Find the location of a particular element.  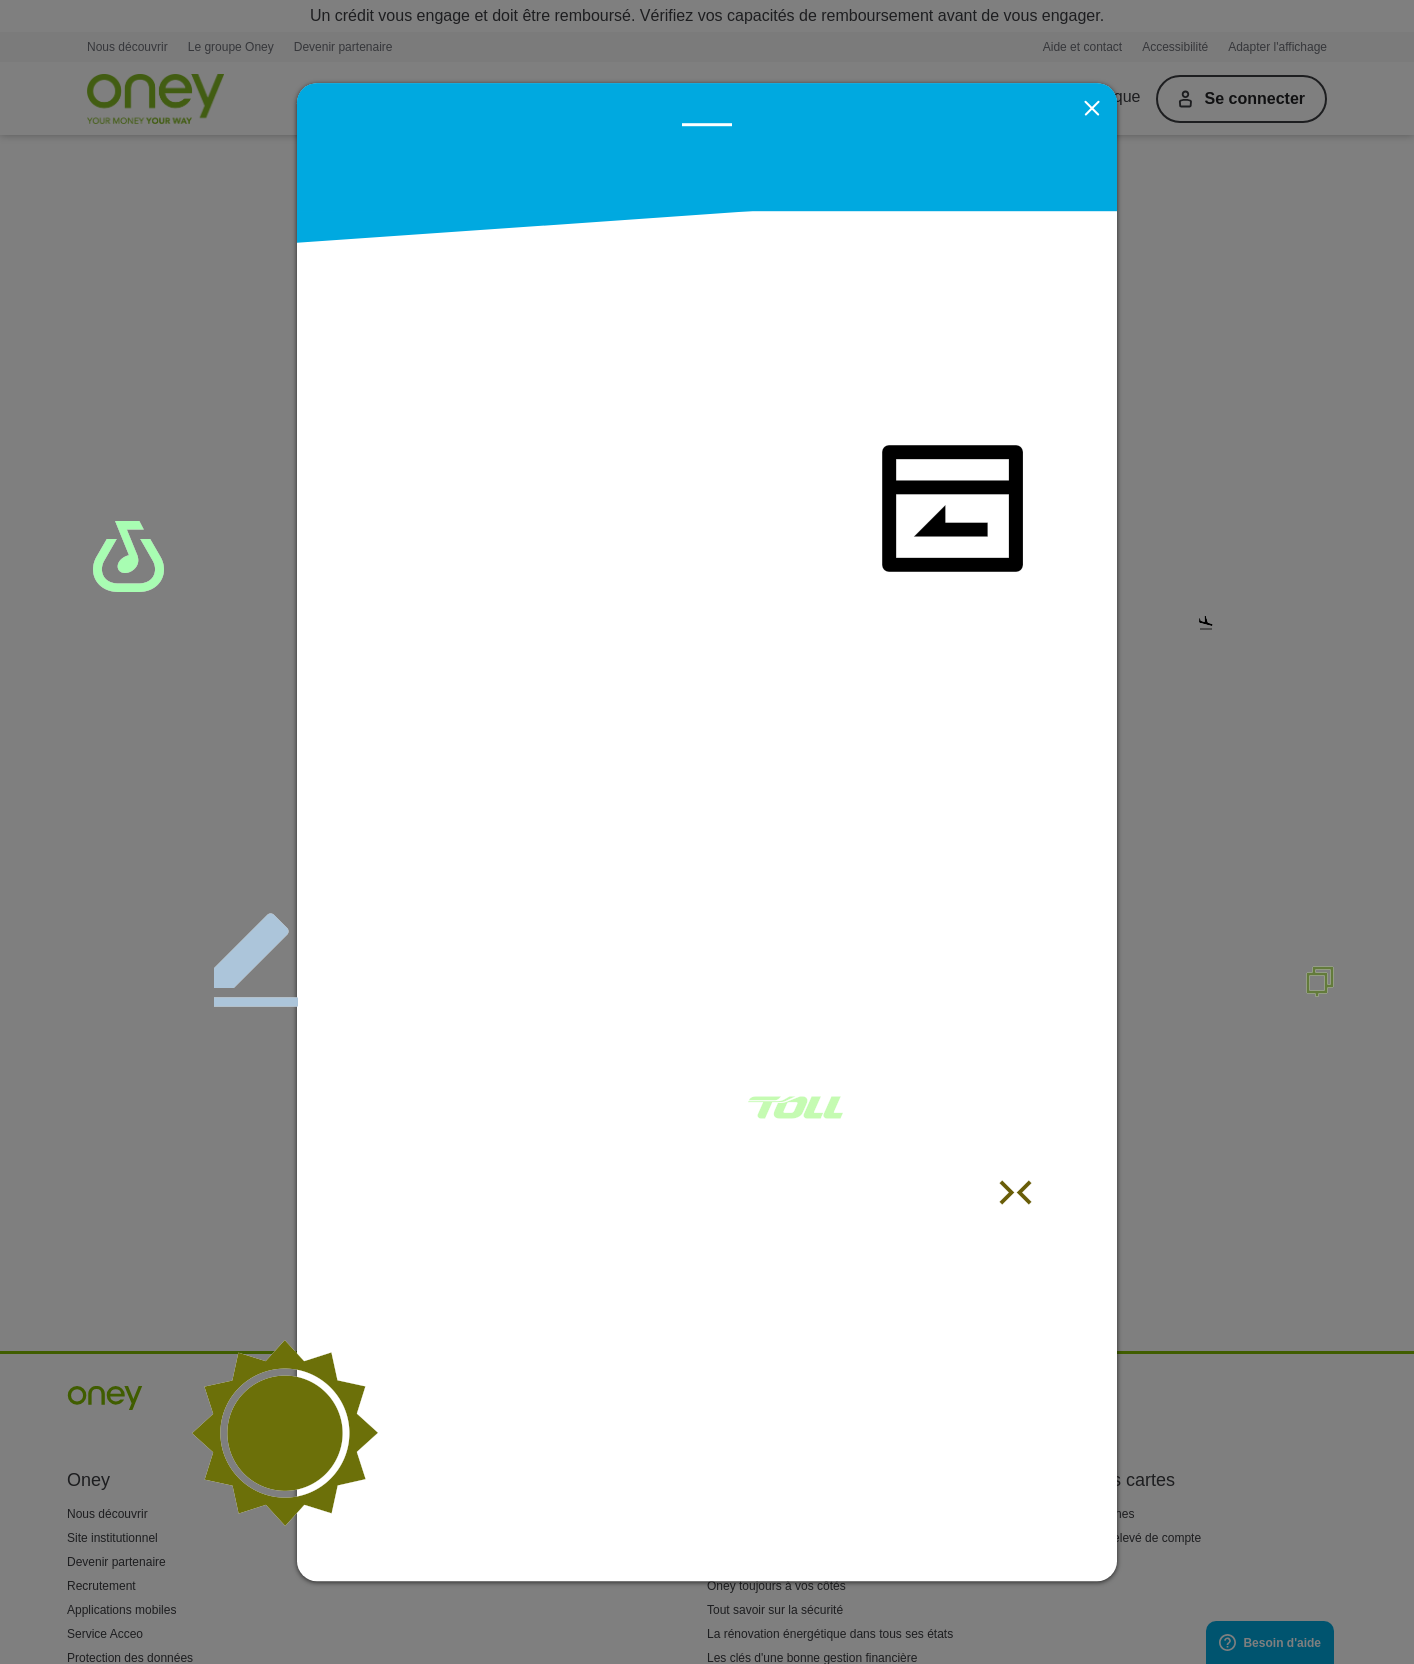

open the AccuWeather app is located at coordinates (285, 1433).